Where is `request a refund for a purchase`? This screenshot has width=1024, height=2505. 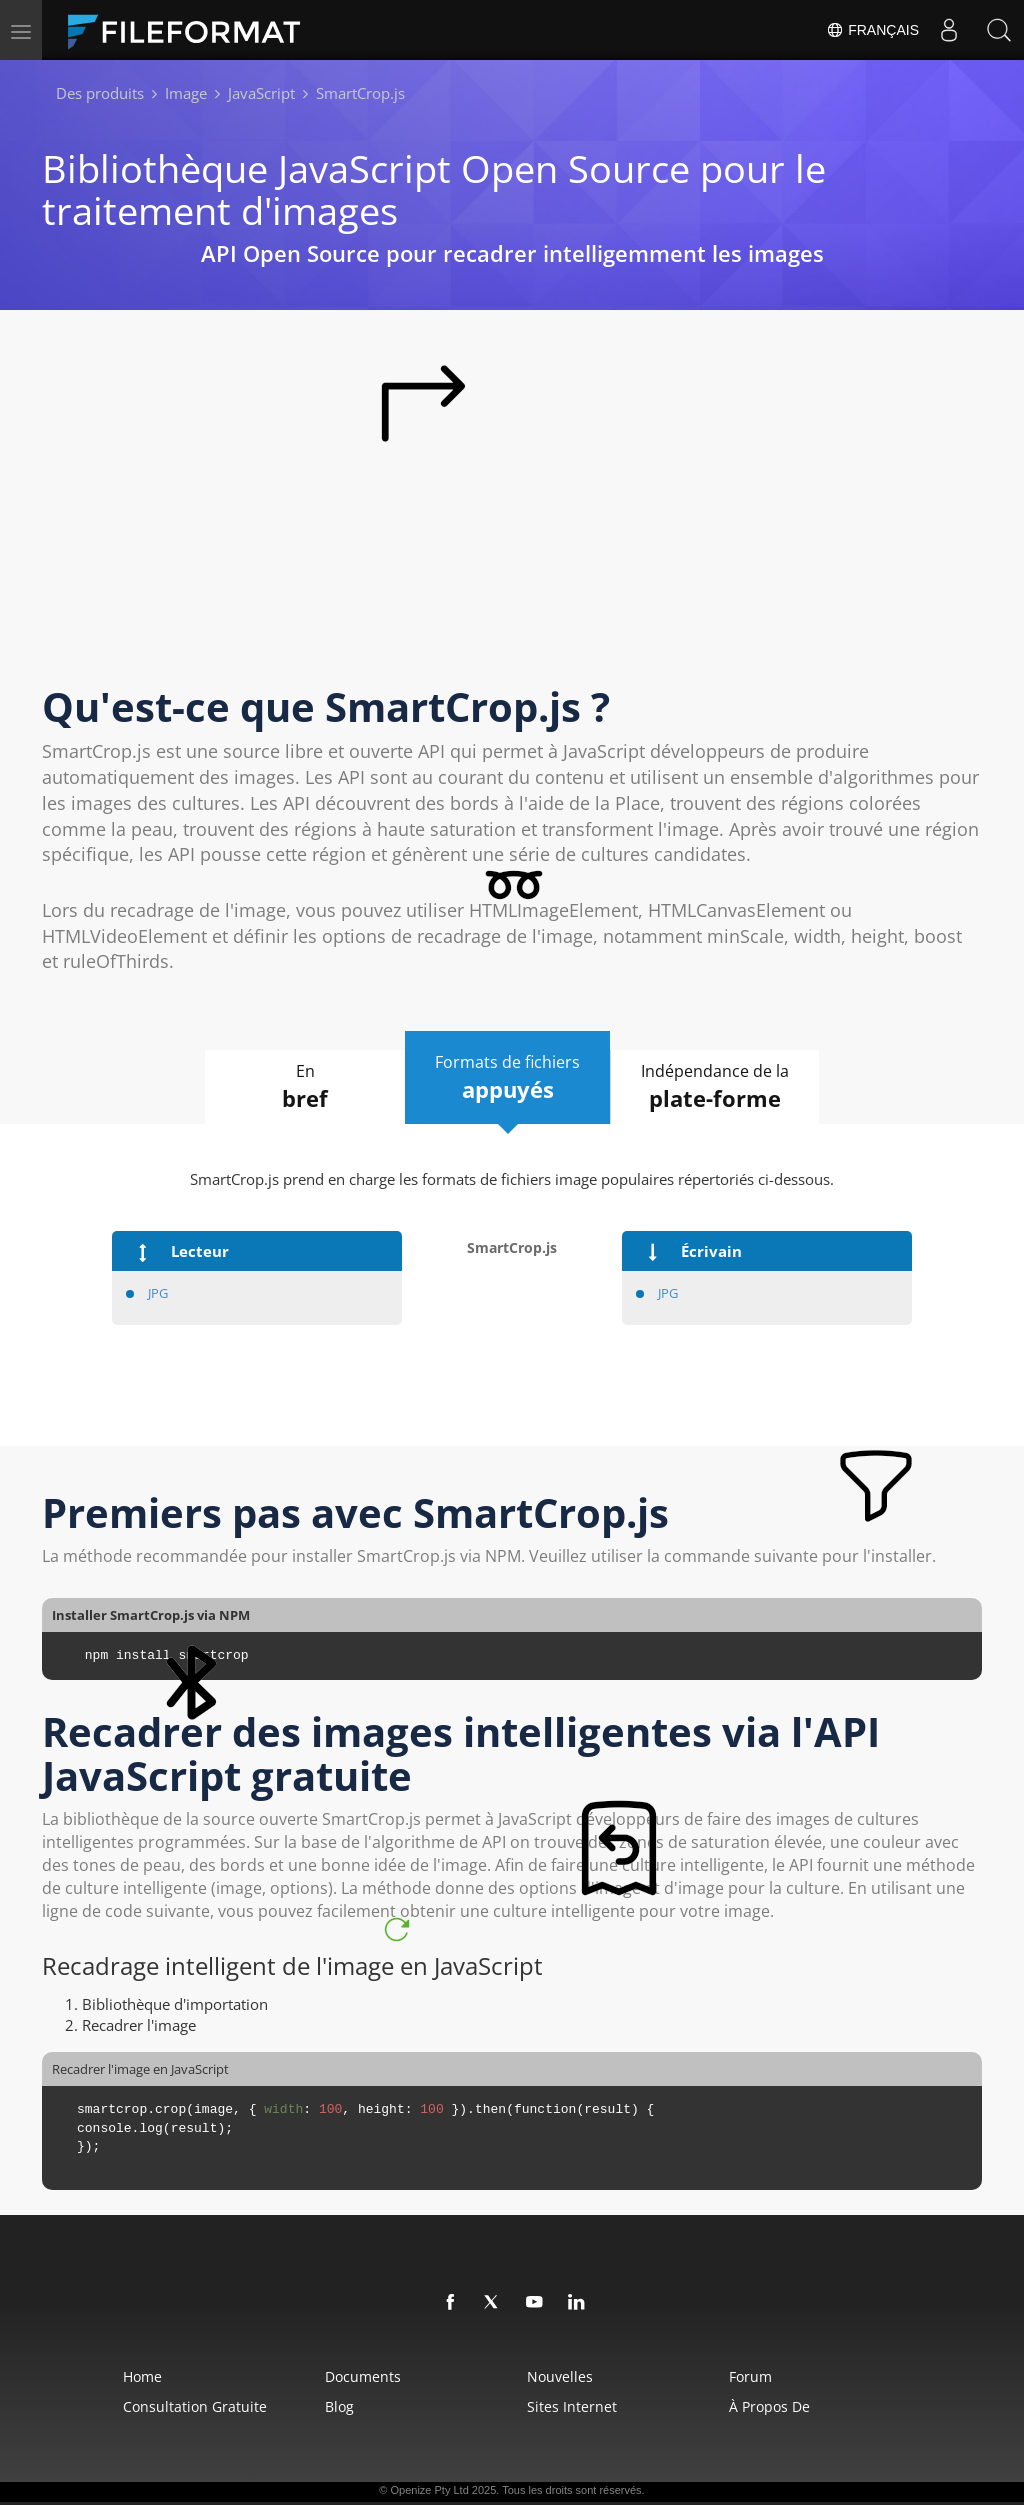 request a refund for a purchase is located at coordinates (619, 1848).